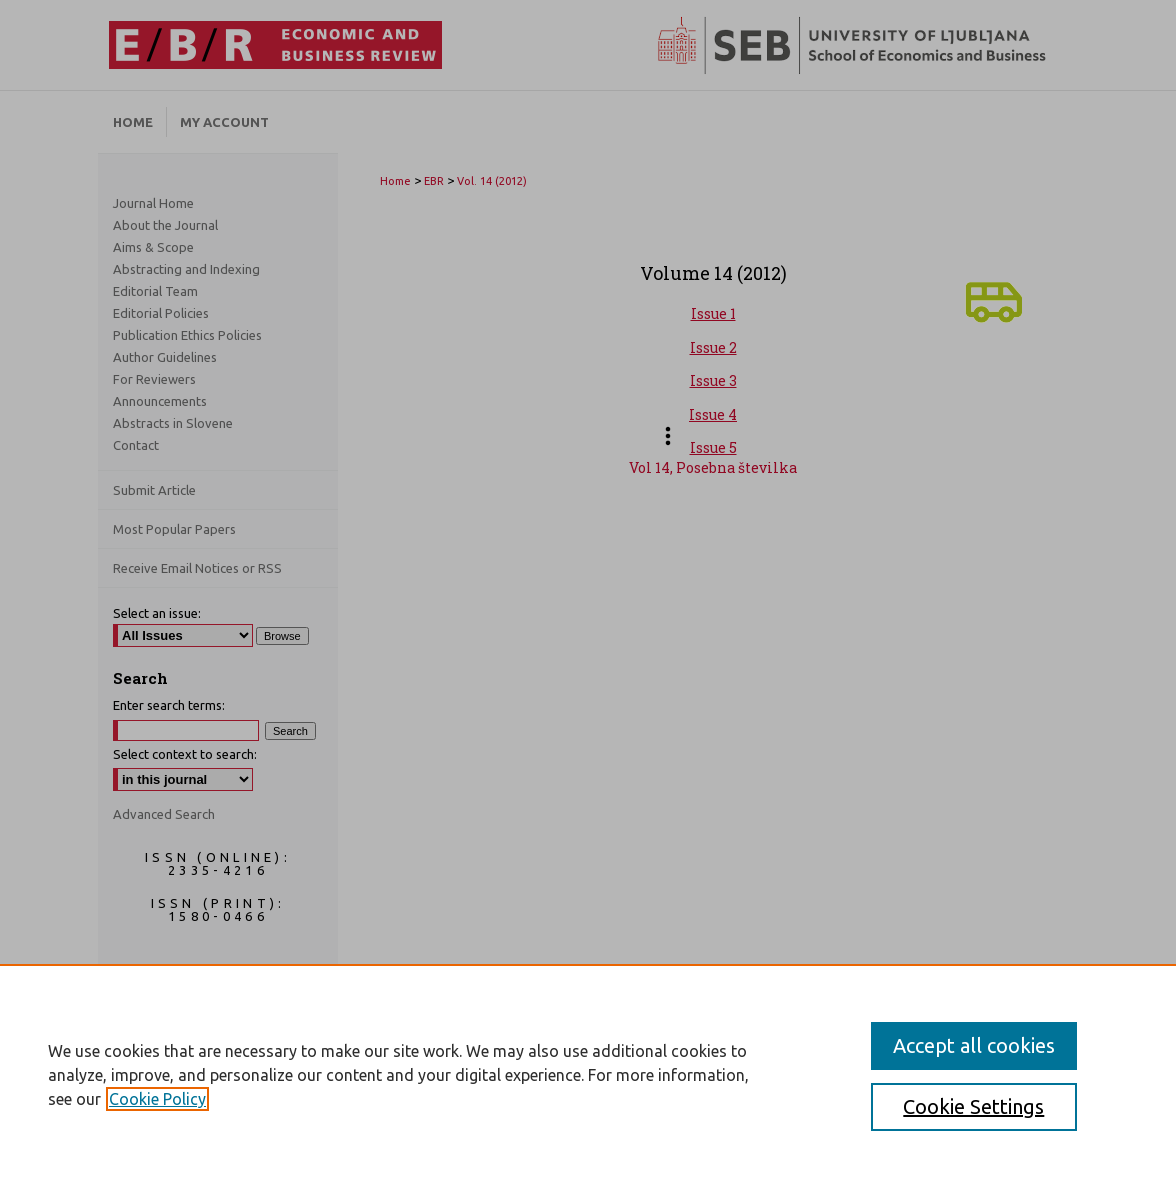  I want to click on track delivery or shipping status, so click(992, 301).